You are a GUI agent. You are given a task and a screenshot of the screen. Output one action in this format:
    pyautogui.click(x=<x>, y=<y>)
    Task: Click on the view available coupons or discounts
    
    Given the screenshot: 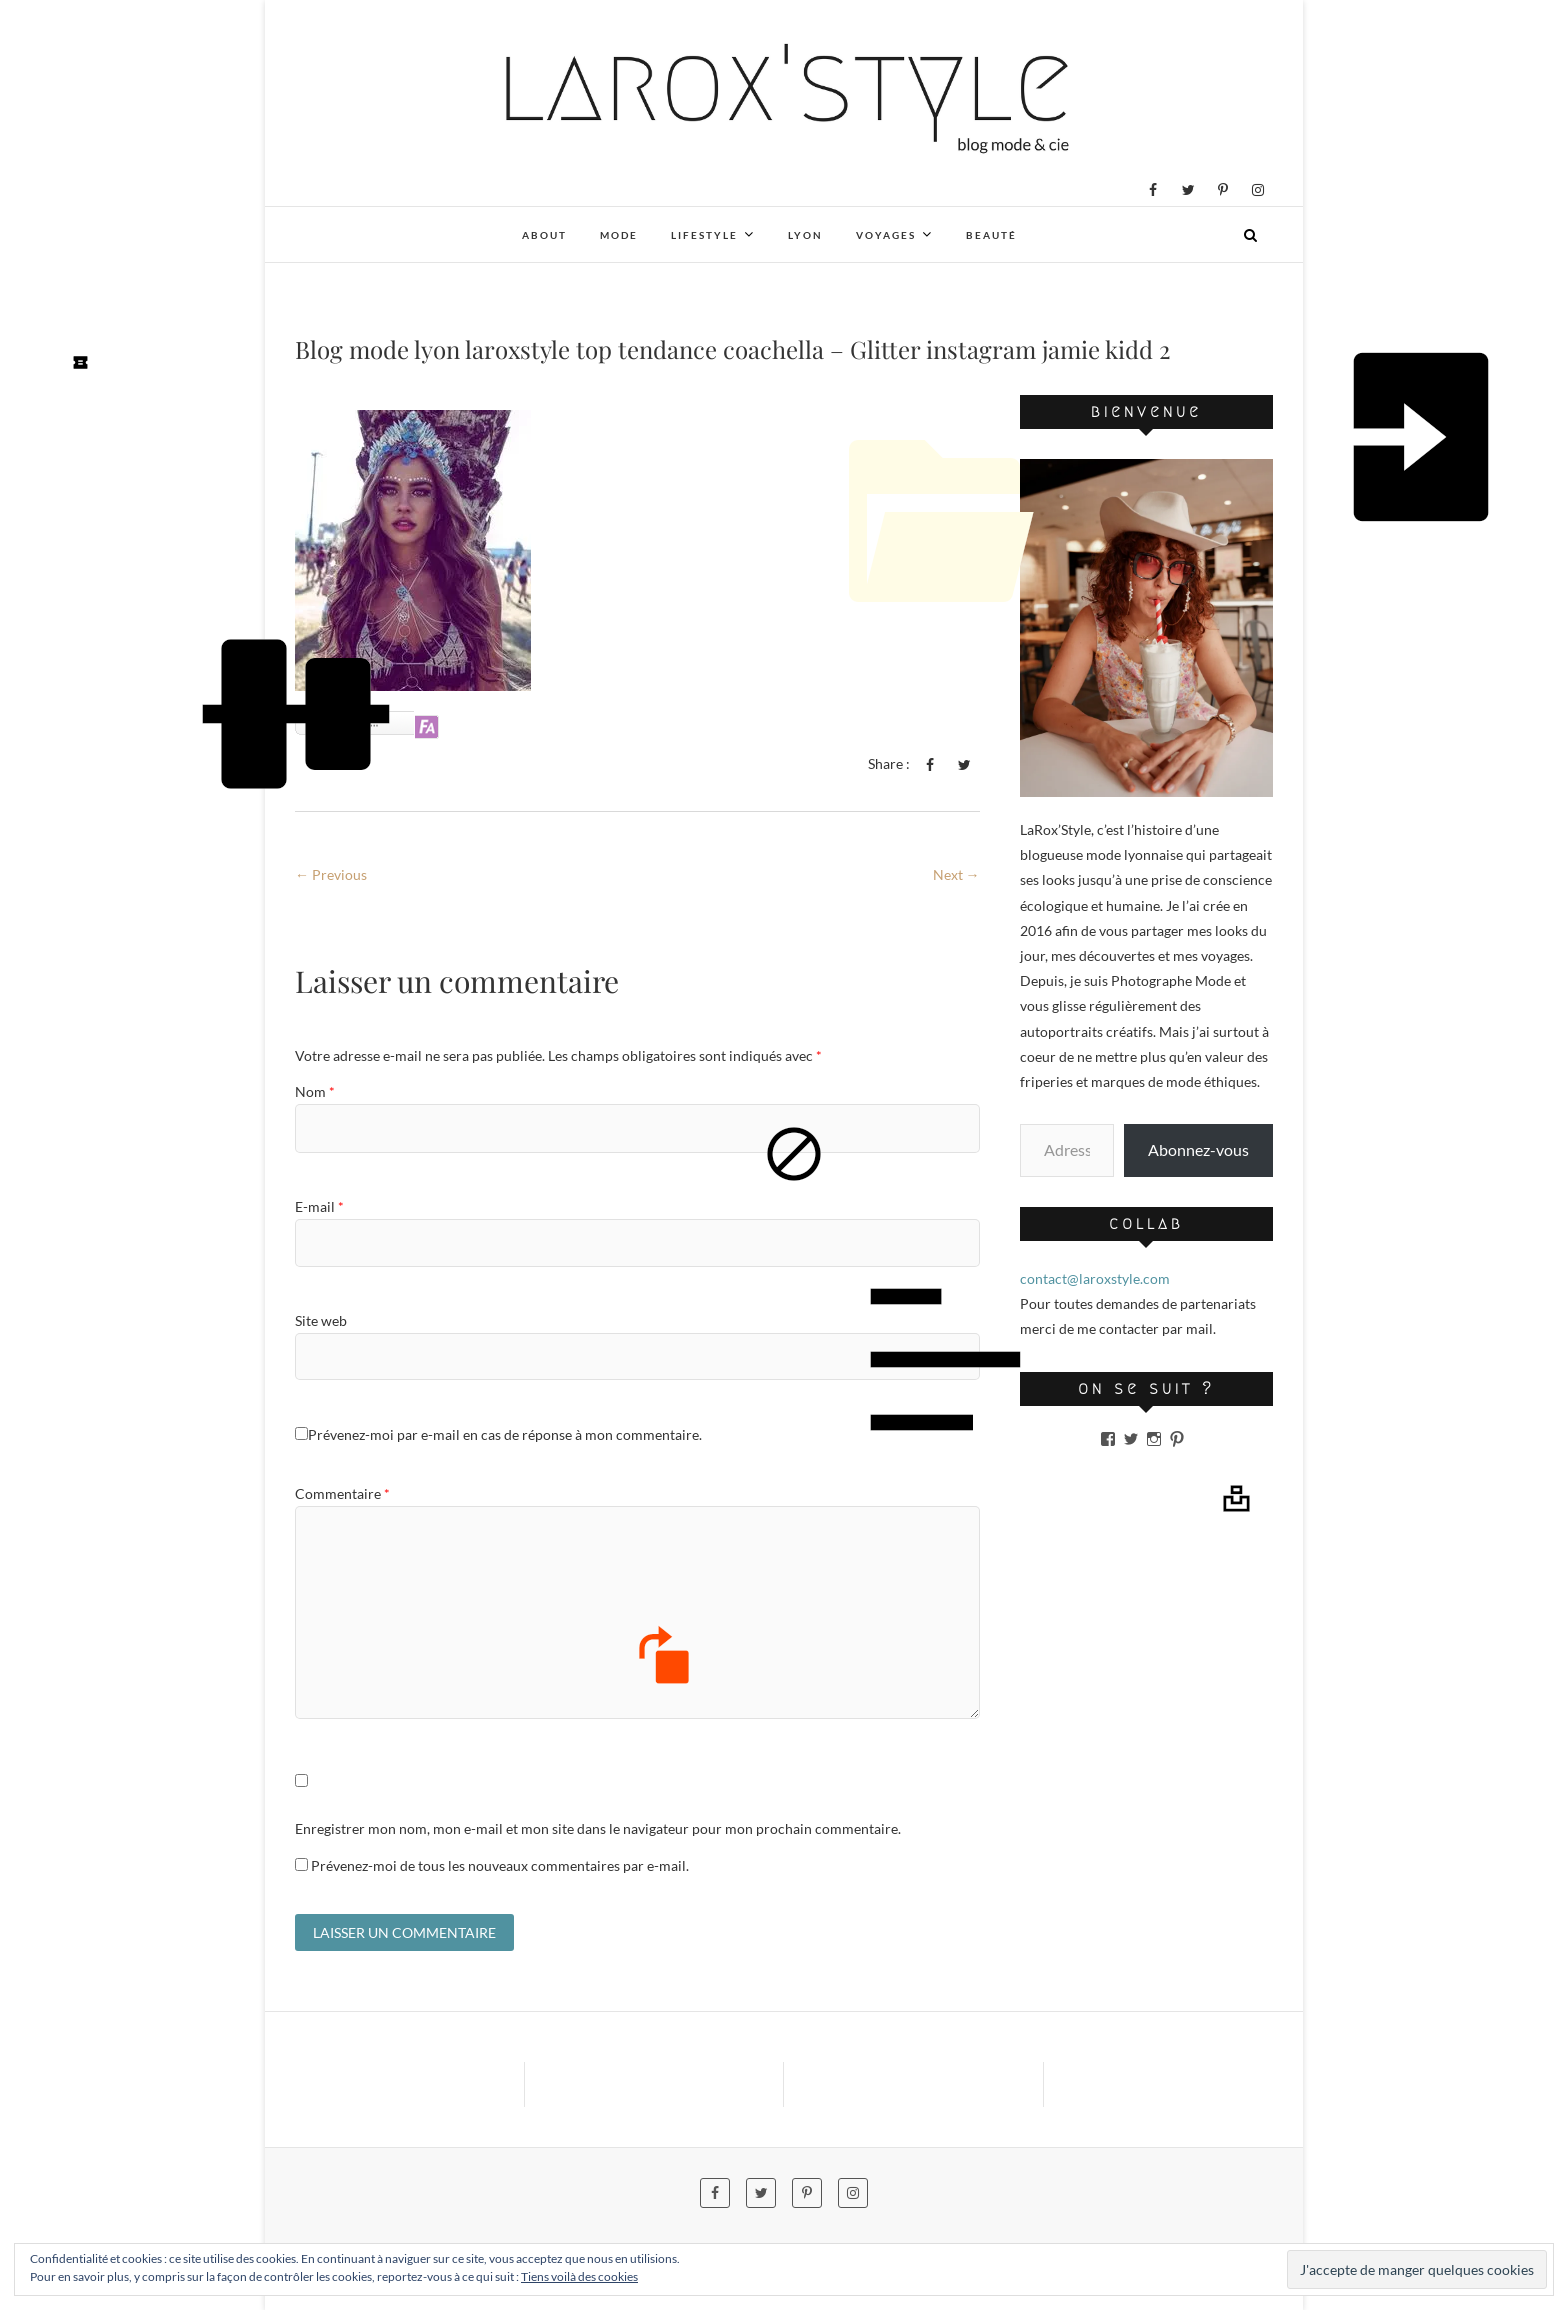 What is the action you would take?
    pyautogui.click(x=80, y=362)
    